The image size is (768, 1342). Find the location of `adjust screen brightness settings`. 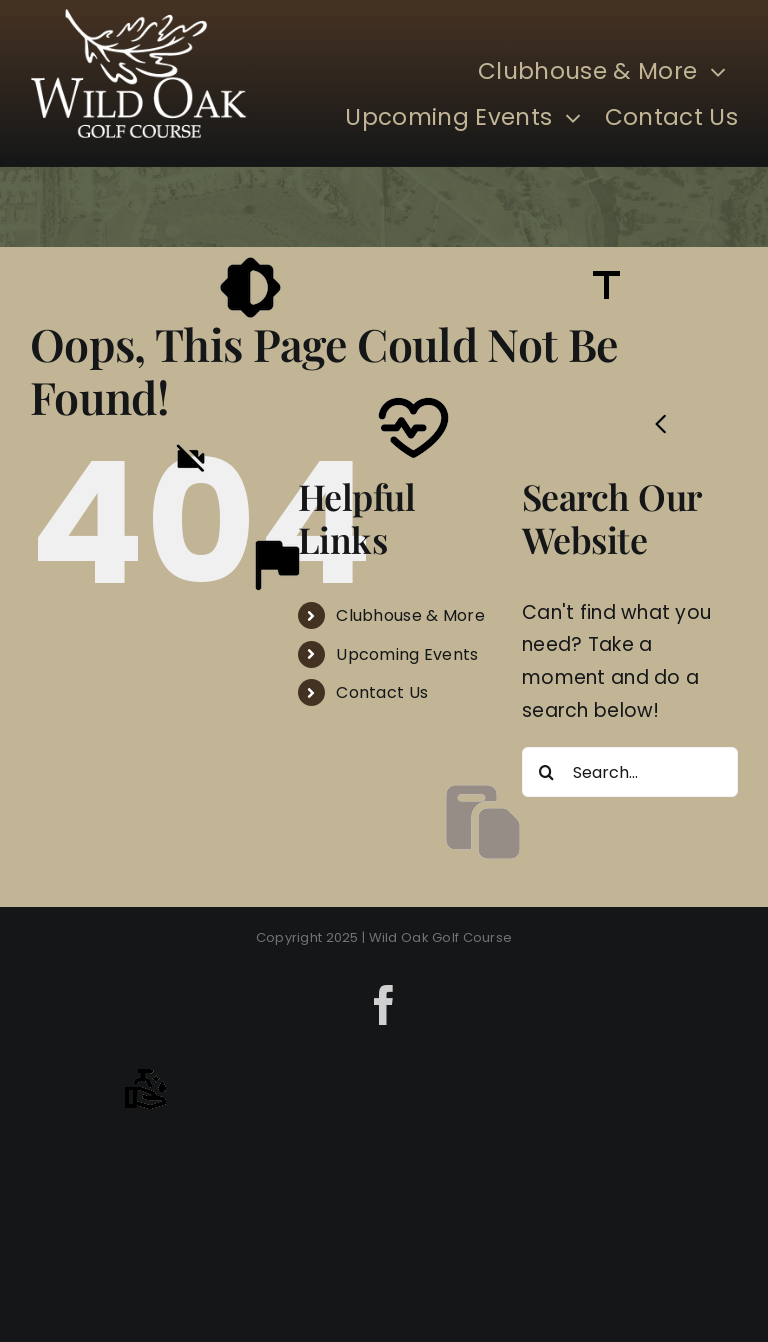

adjust screen brightness settings is located at coordinates (250, 287).